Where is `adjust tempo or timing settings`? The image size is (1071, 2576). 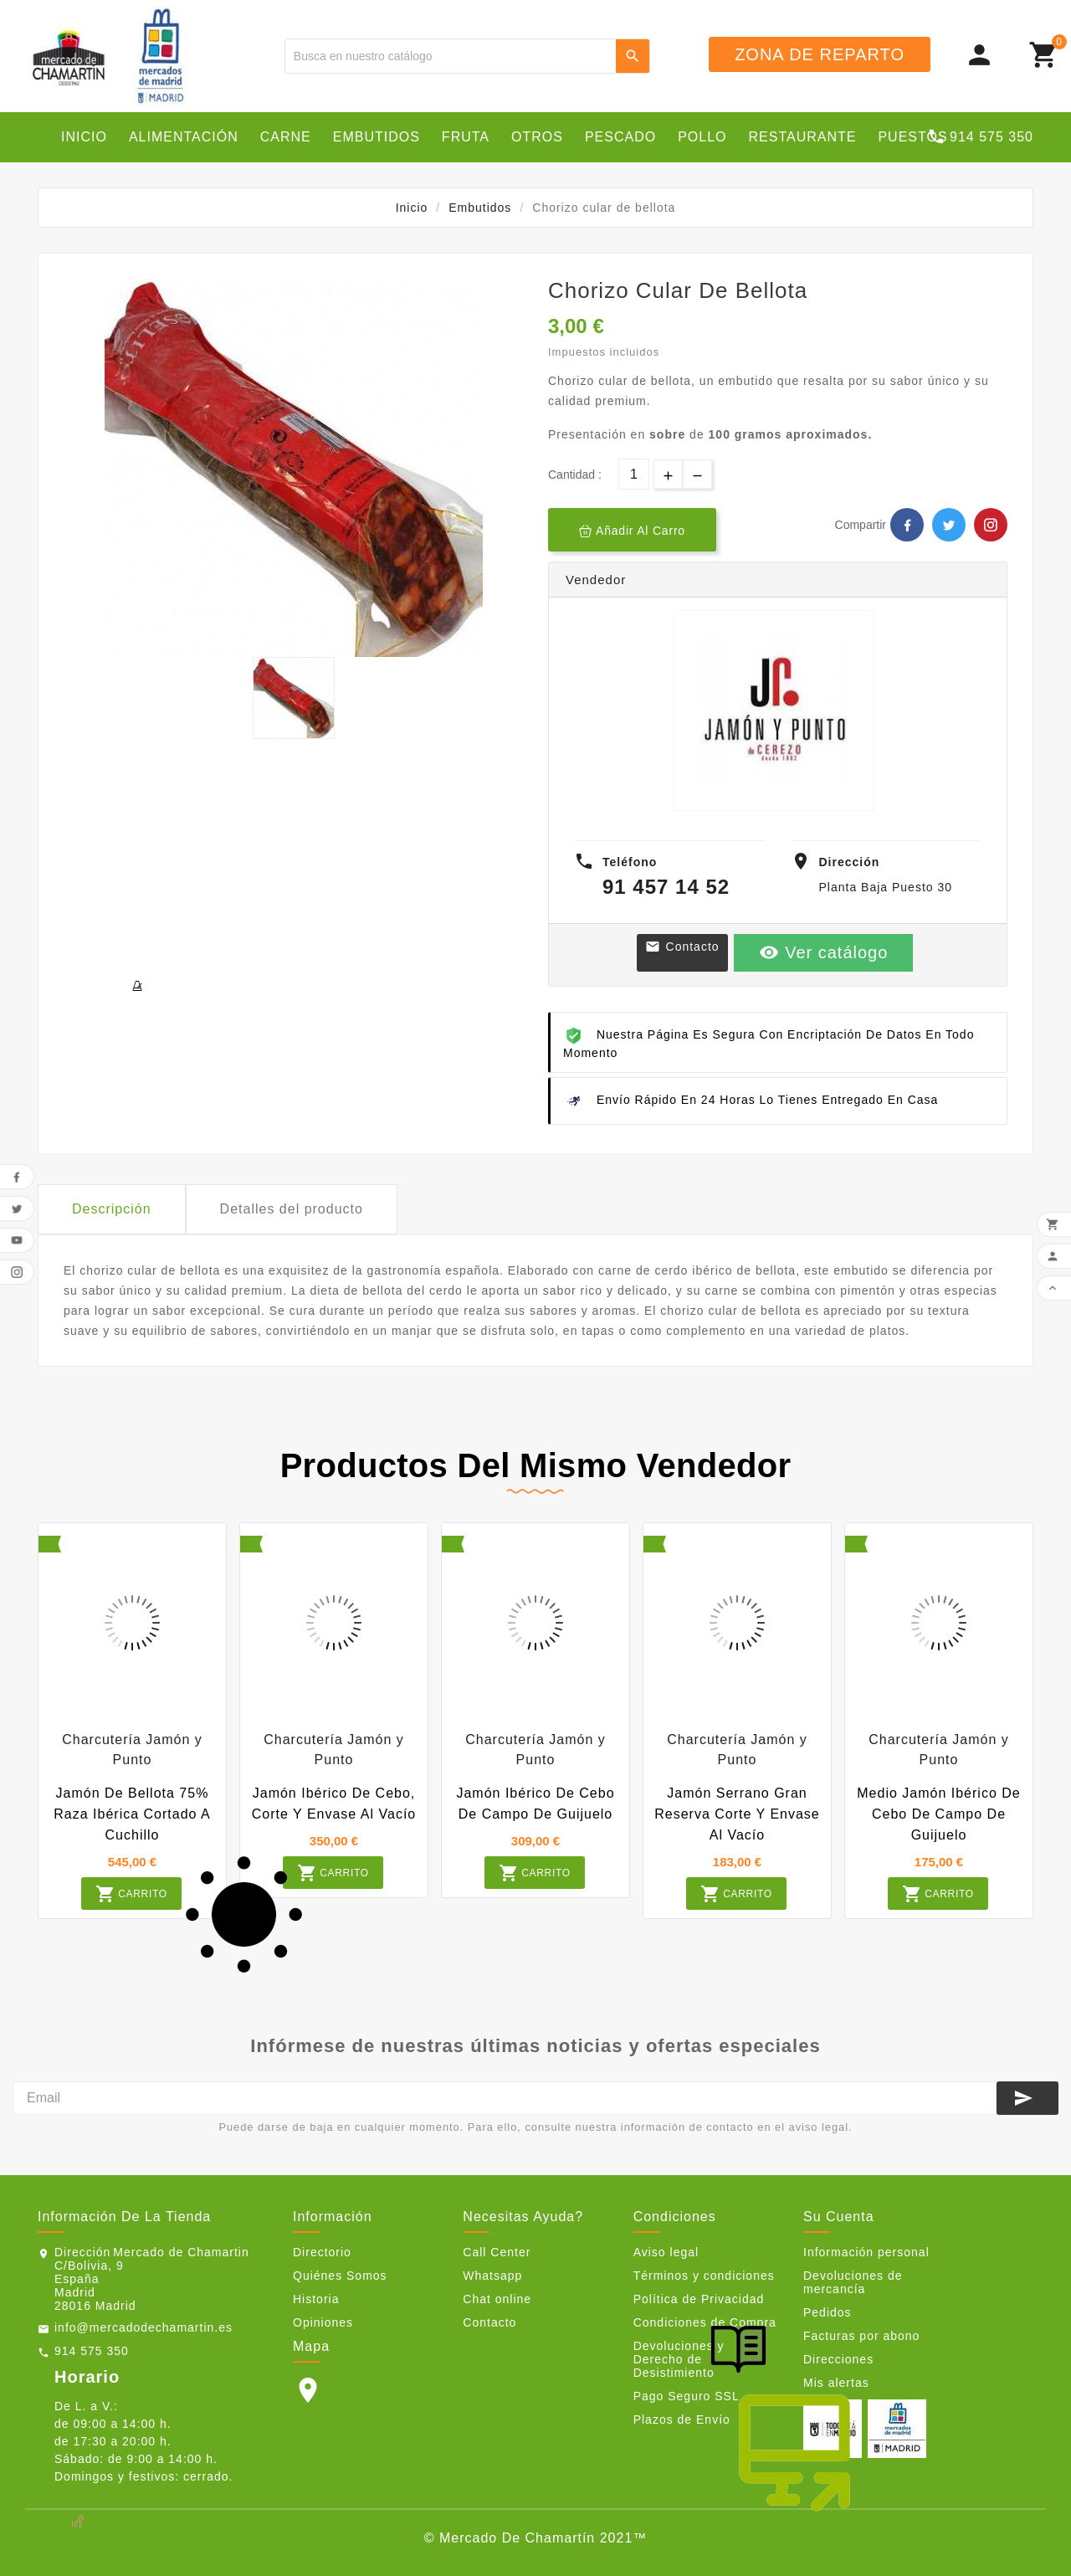 adjust tempo or timing settings is located at coordinates (137, 986).